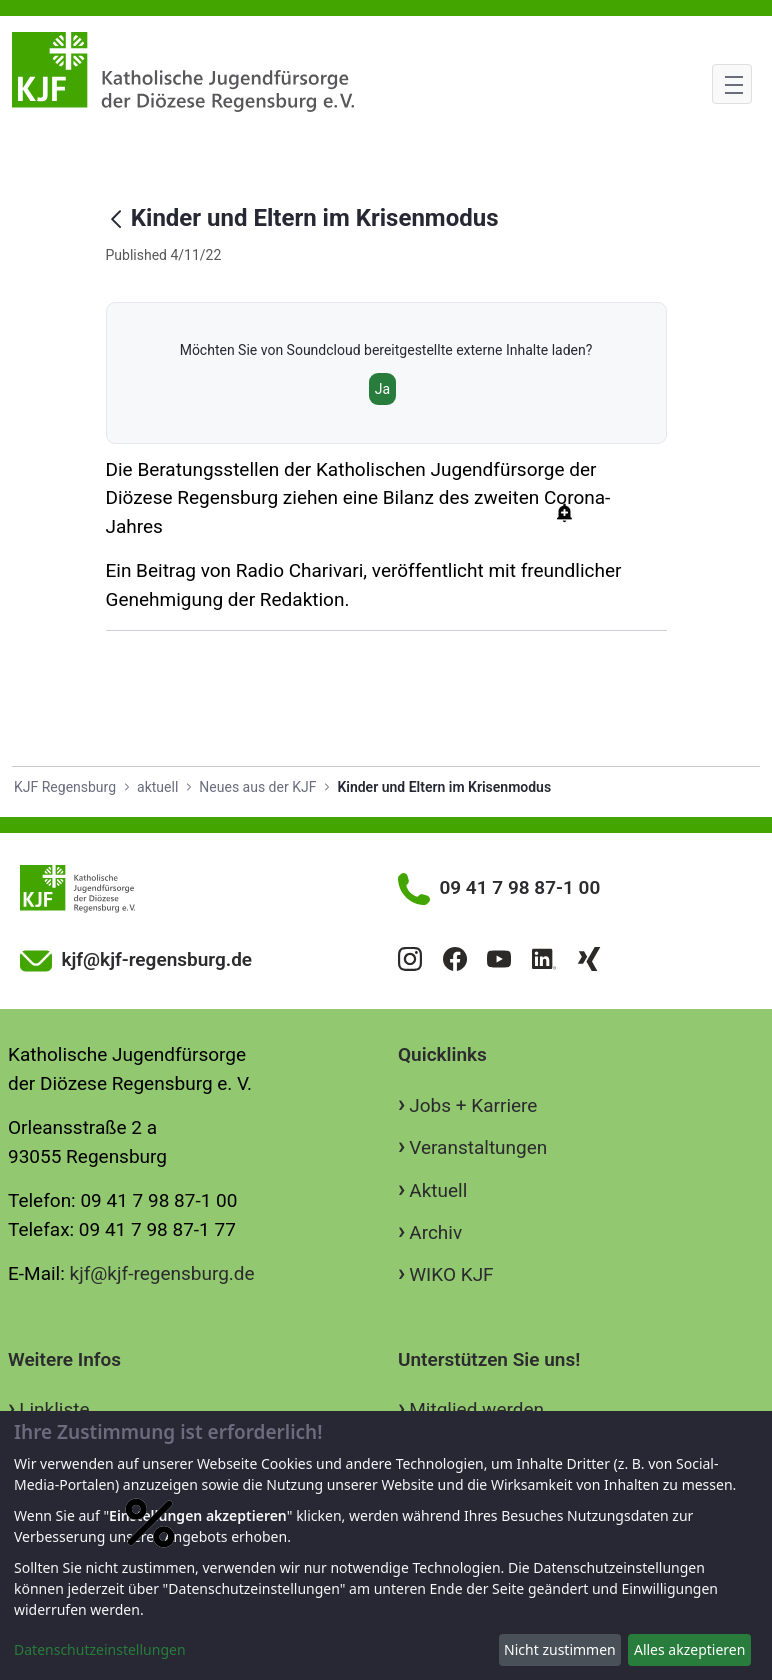  I want to click on view discount or sale pricing, so click(150, 1523).